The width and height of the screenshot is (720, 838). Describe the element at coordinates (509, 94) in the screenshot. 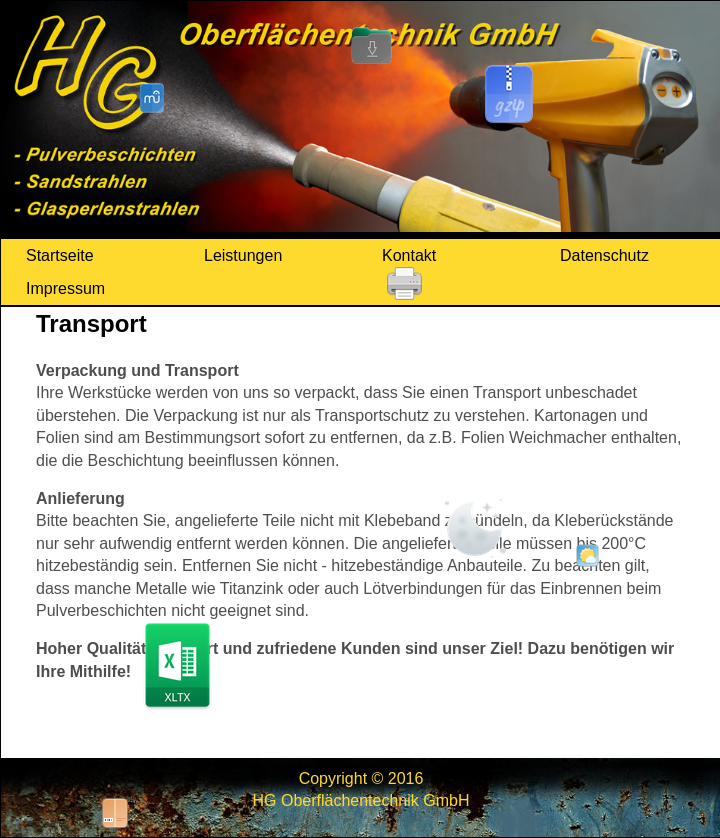

I see `a gzip compressed archive file` at that location.